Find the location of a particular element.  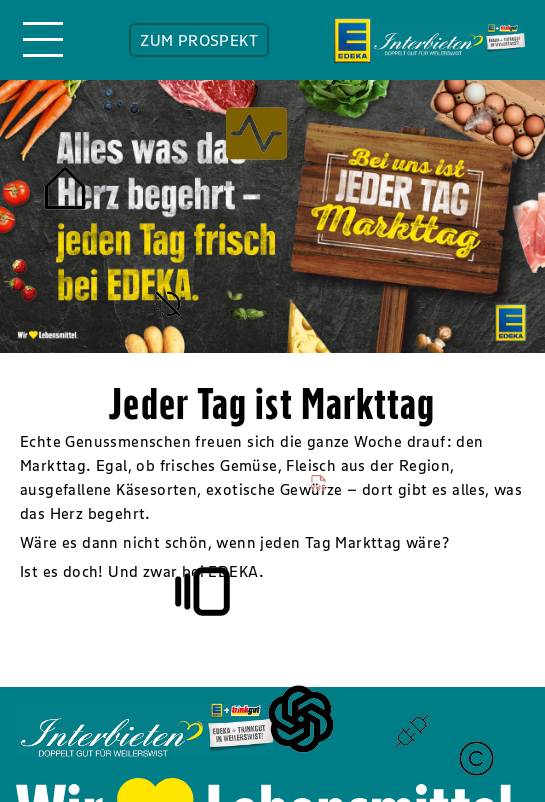

access OpenAI services or ChatGPT is located at coordinates (301, 719).